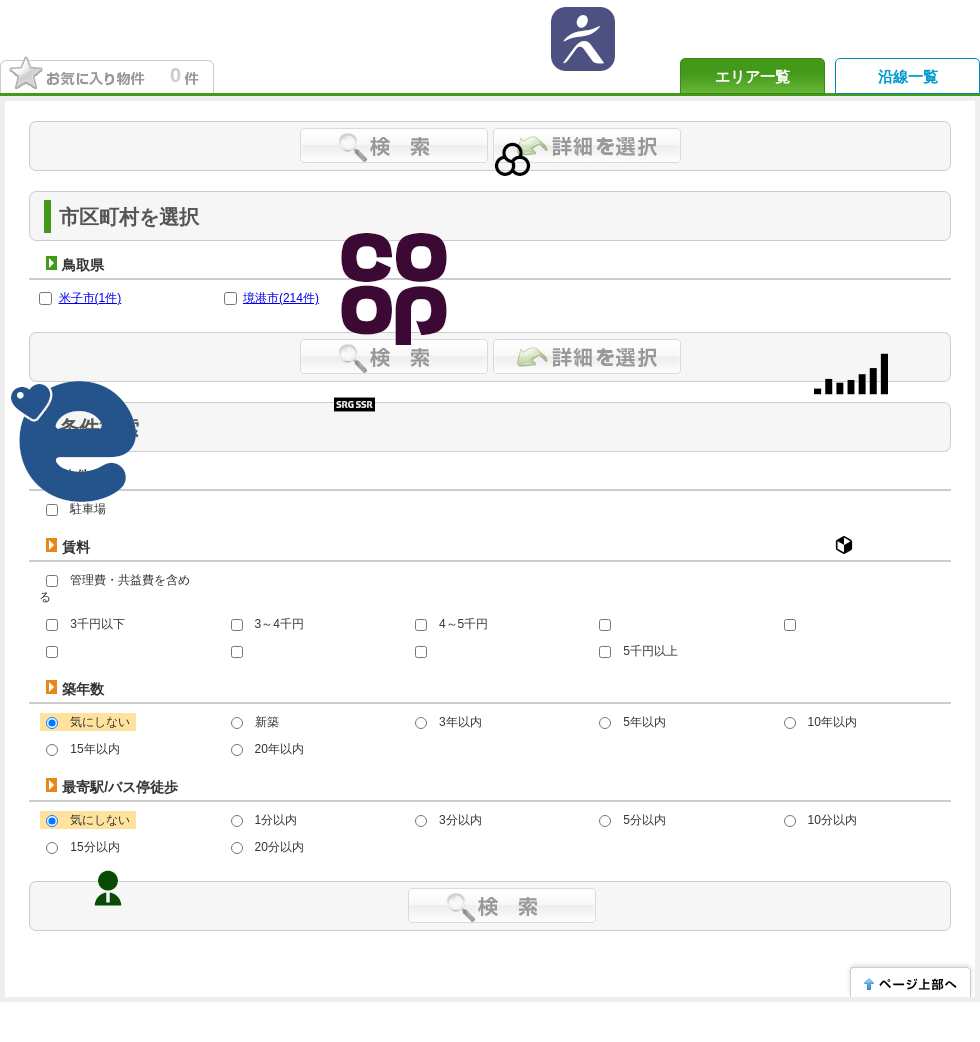  Describe the element at coordinates (512, 161) in the screenshot. I see `adjust color filter settings` at that location.